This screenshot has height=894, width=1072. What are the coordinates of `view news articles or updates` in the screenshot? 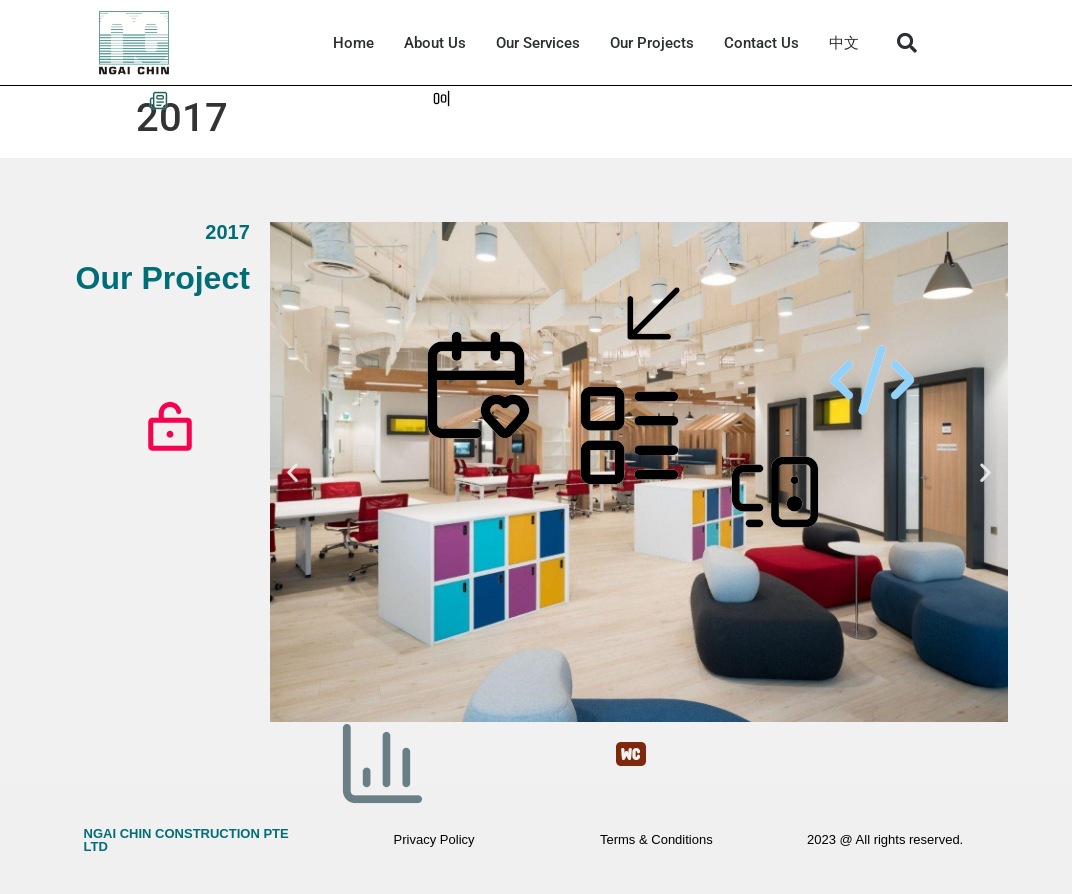 It's located at (158, 100).